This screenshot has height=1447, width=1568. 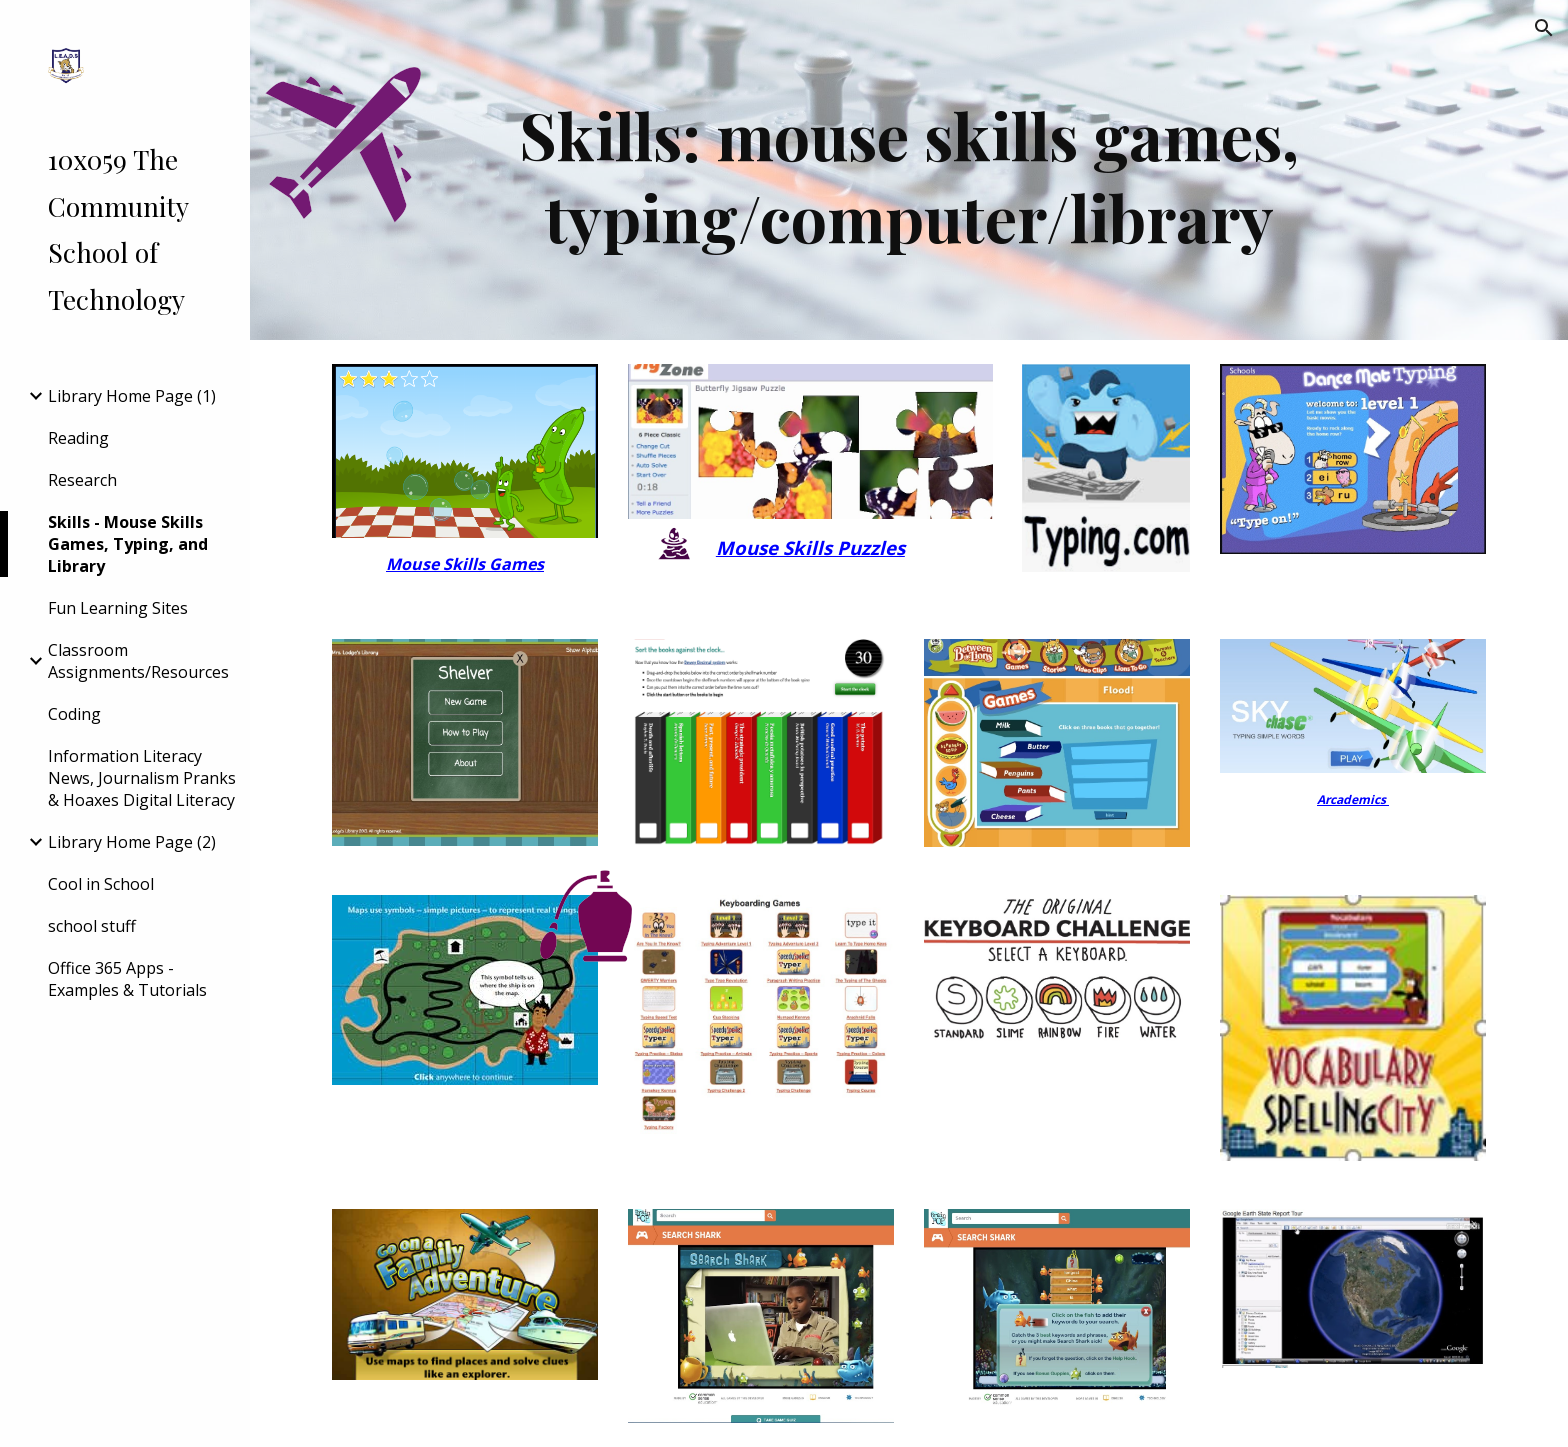 I want to click on browse fragrance or perfume items, so click(x=586, y=916).